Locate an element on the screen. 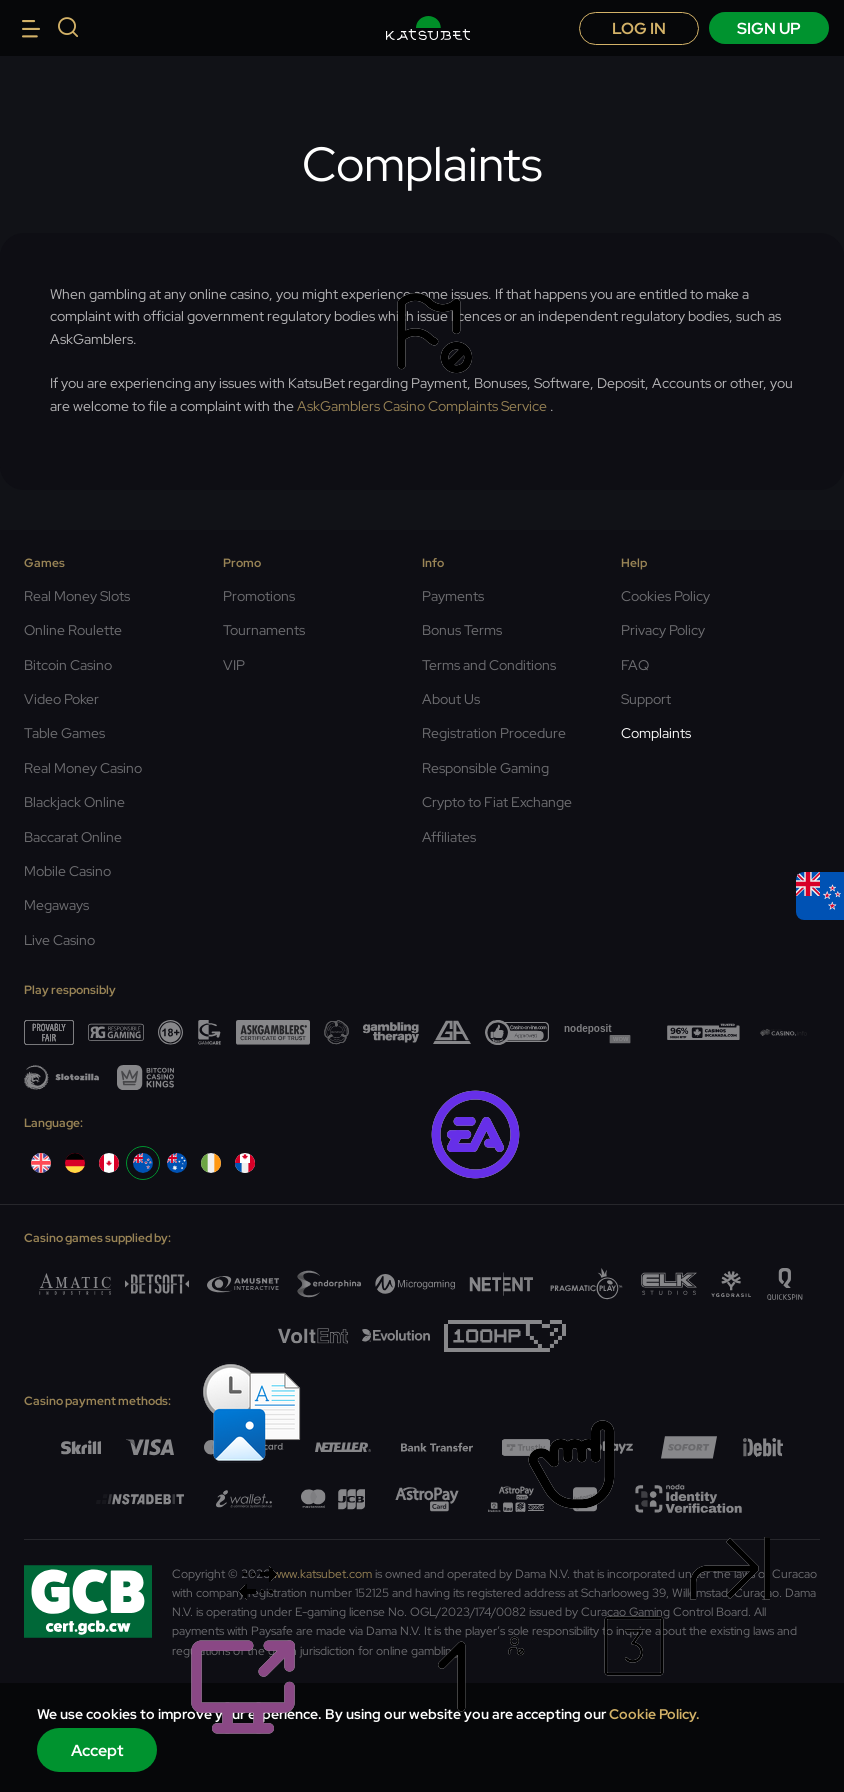 This screenshot has height=1792, width=844. cancel or block a user account is located at coordinates (514, 1645).